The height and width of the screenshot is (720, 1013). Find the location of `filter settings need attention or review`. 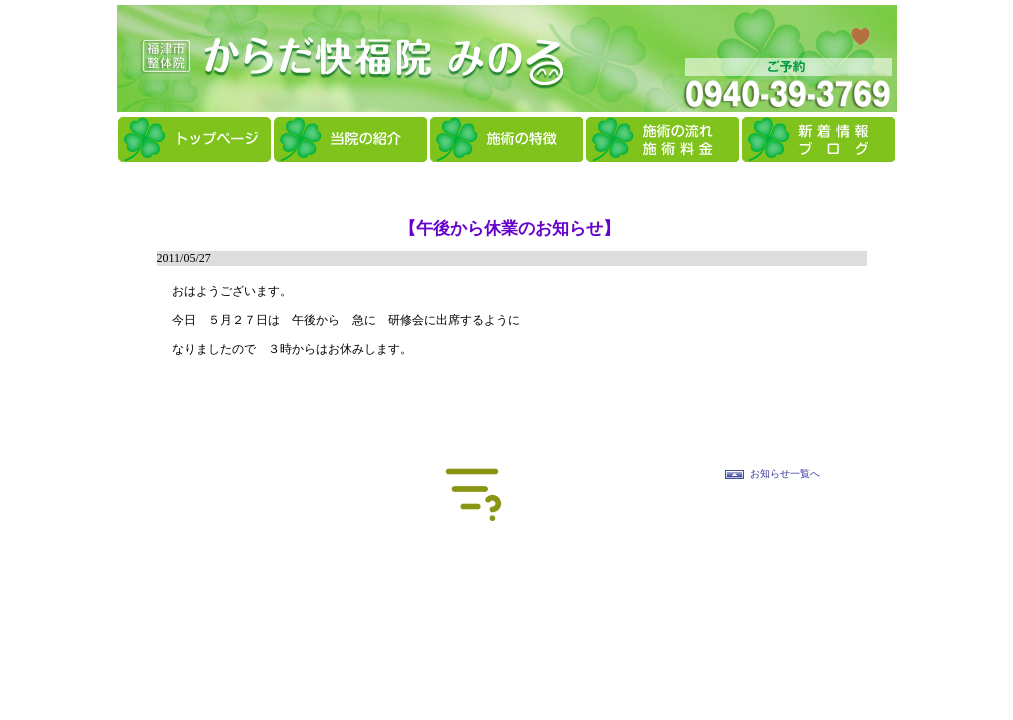

filter settings need attention or review is located at coordinates (472, 489).